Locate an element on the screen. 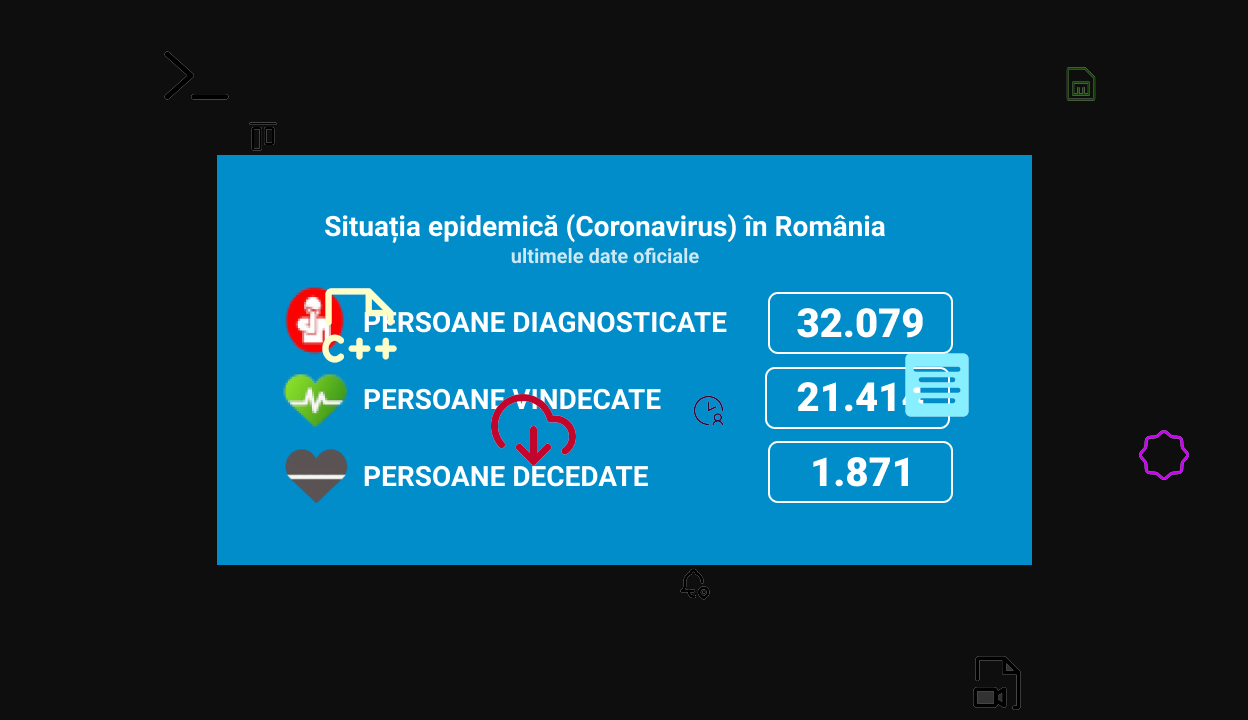 This screenshot has width=1248, height=720. video file attachment is located at coordinates (998, 683).